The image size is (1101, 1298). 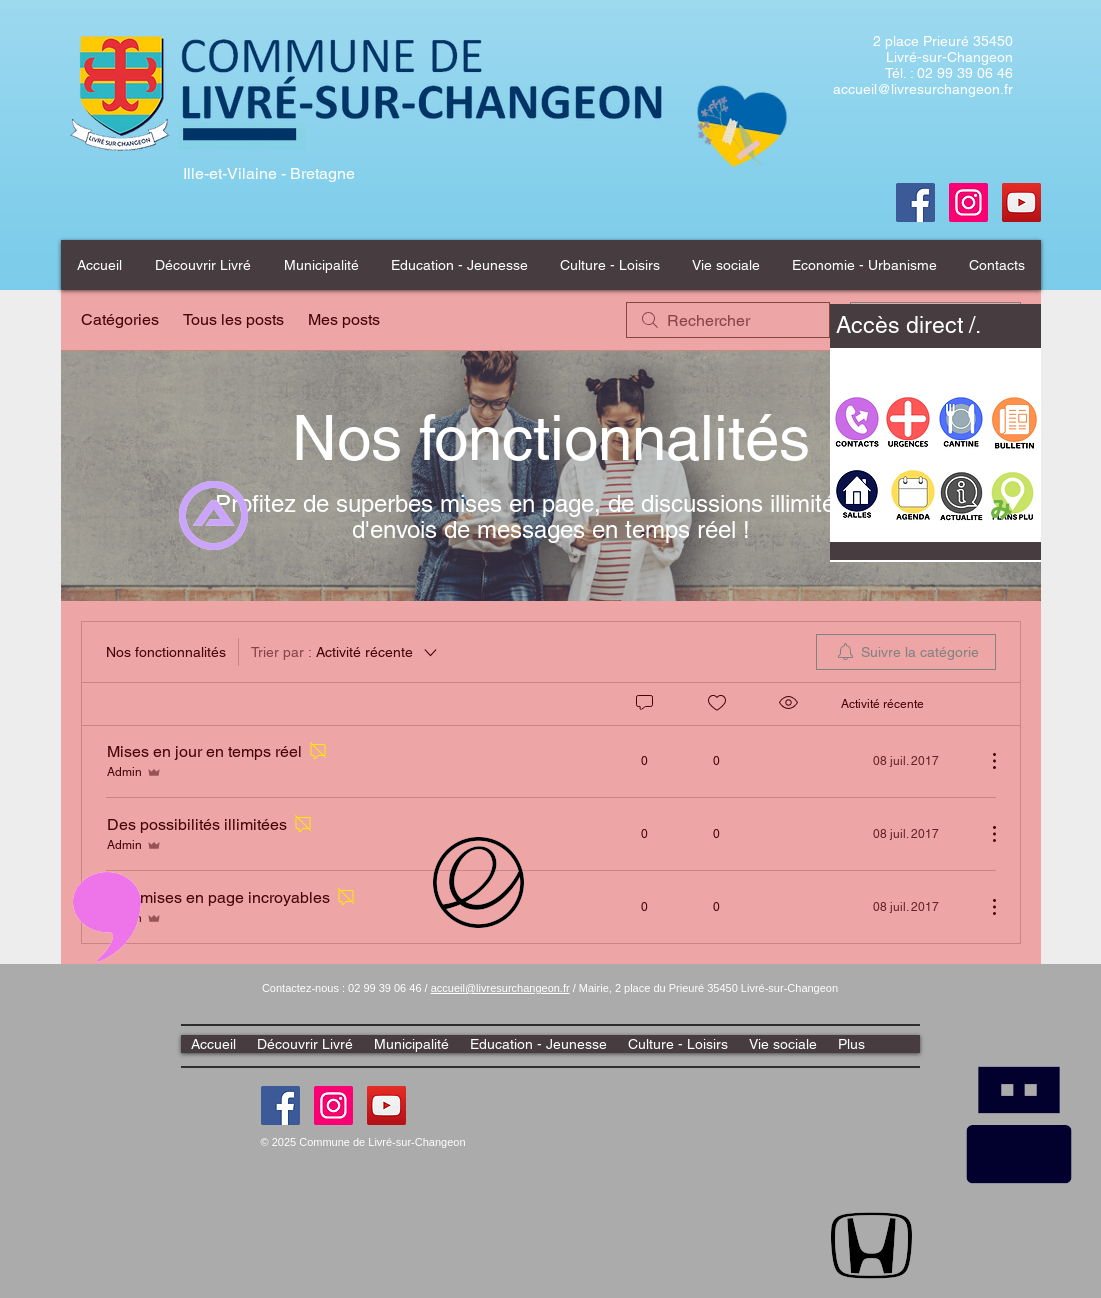 What do you see at coordinates (1001, 509) in the screenshot?
I see `open the Mihon manga reader app` at bounding box center [1001, 509].